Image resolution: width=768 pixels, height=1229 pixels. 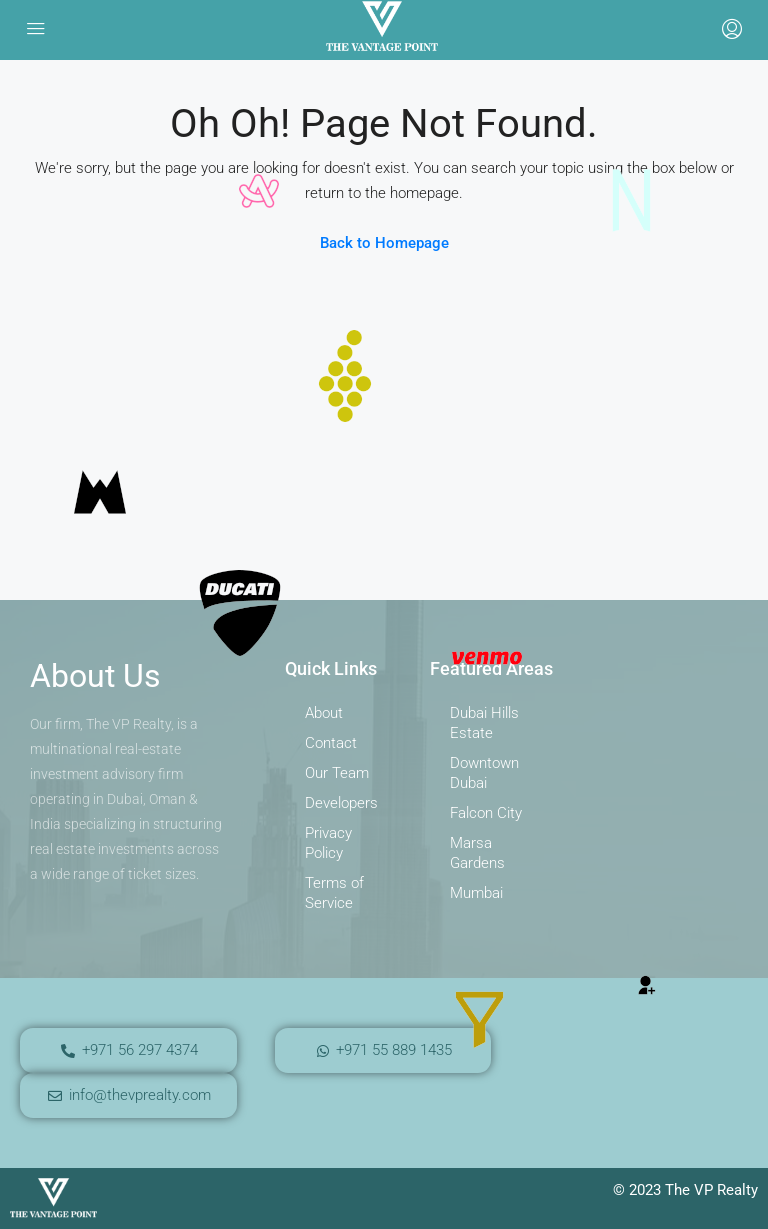 I want to click on open the Vivino wine app, so click(x=345, y=376).